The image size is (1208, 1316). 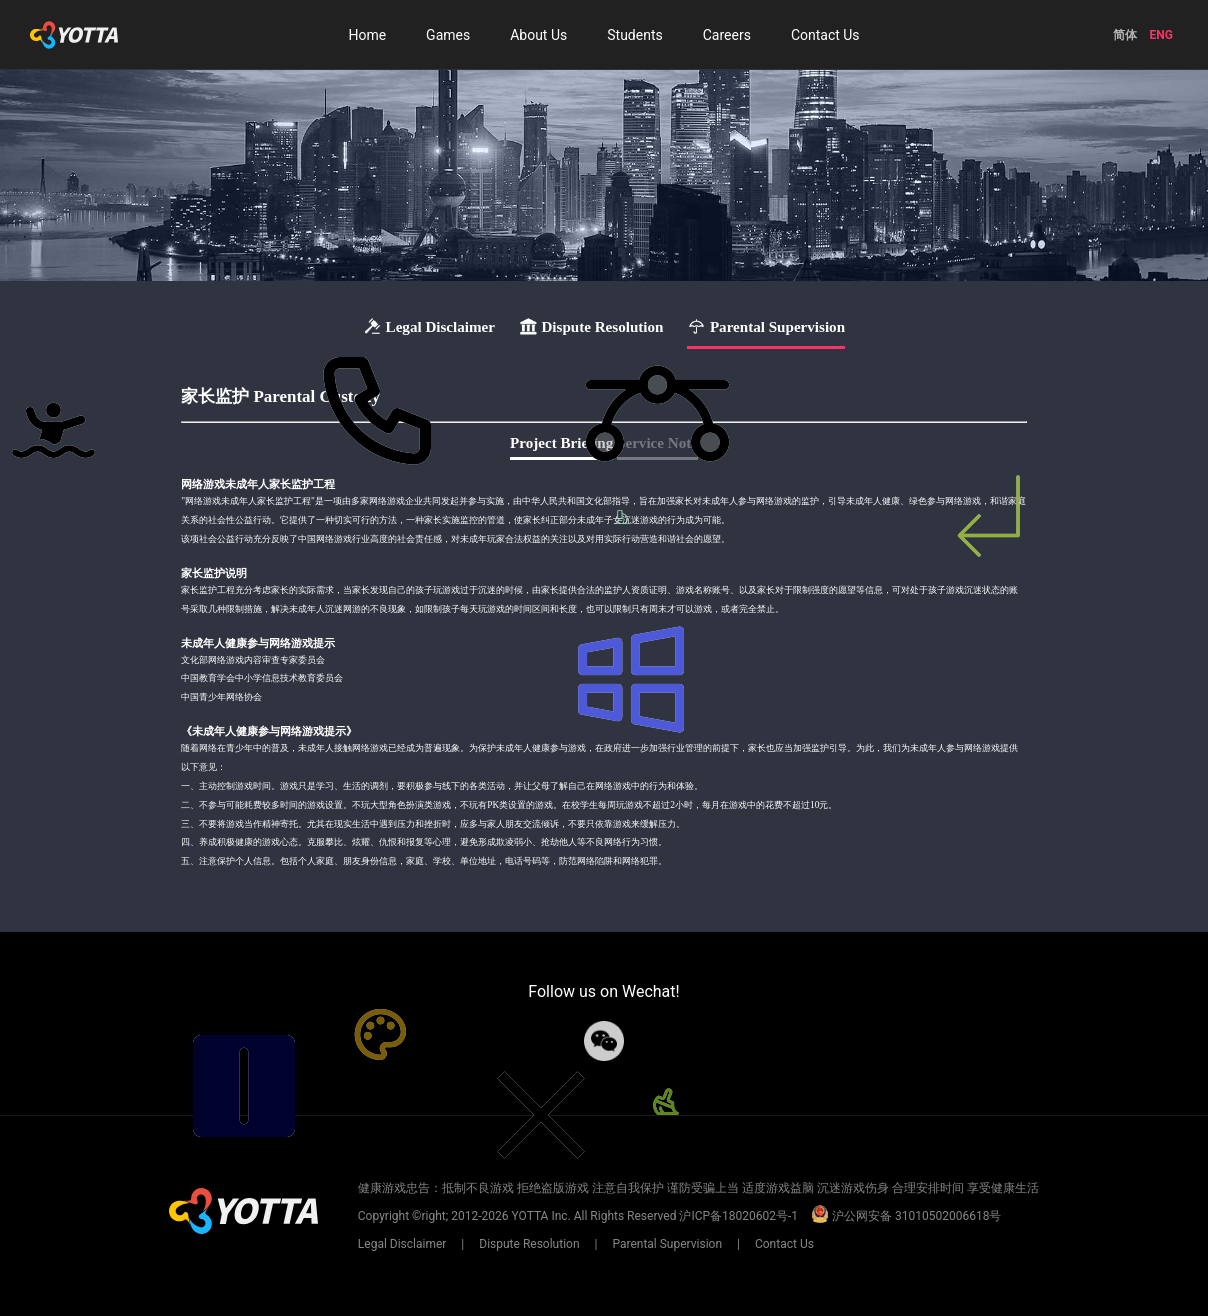 What do you see at coordinates (380, 1034) in the screenshot?
I see `customize theme or color settings` at bounding box center [380, 1034].